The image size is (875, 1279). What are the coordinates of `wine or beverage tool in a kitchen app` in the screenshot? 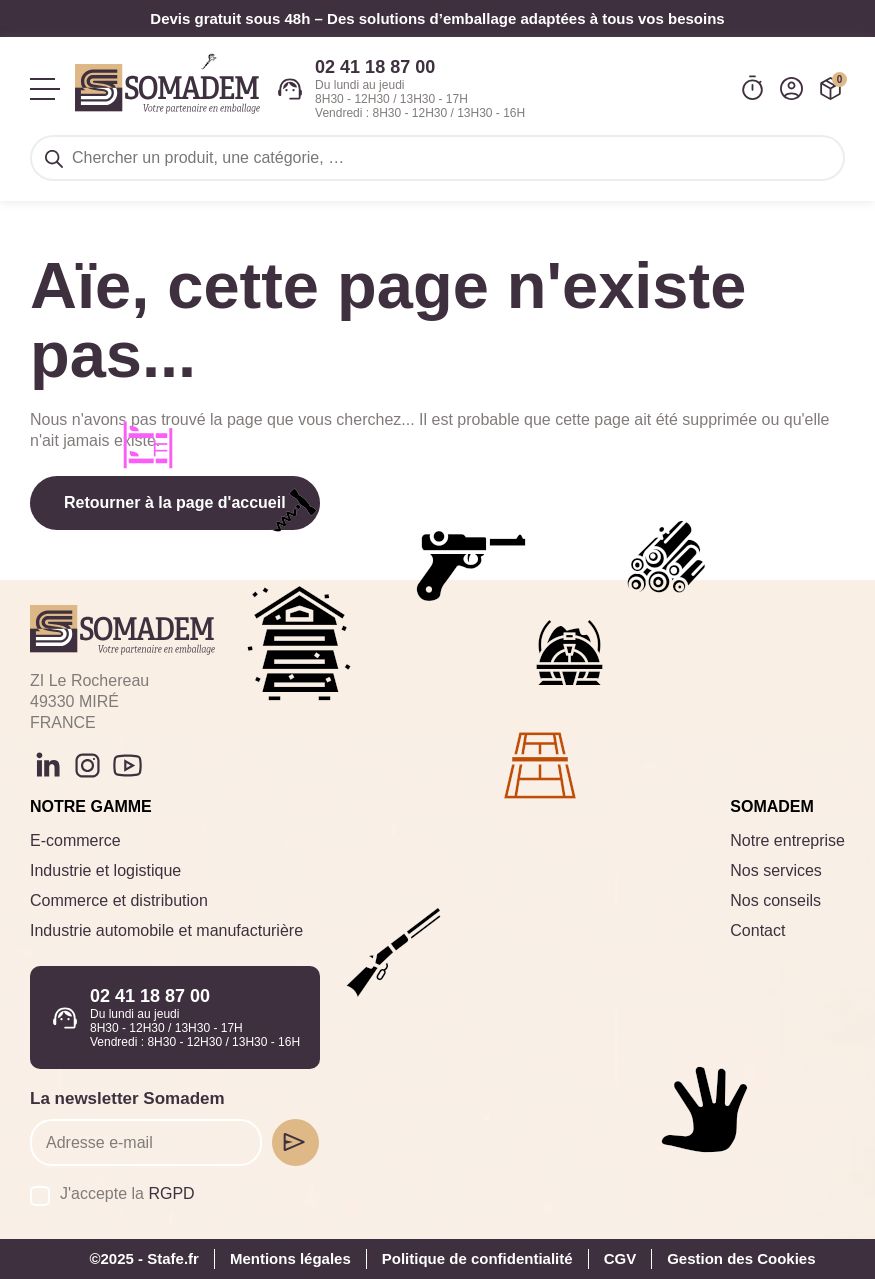 It's located at (294, 510).